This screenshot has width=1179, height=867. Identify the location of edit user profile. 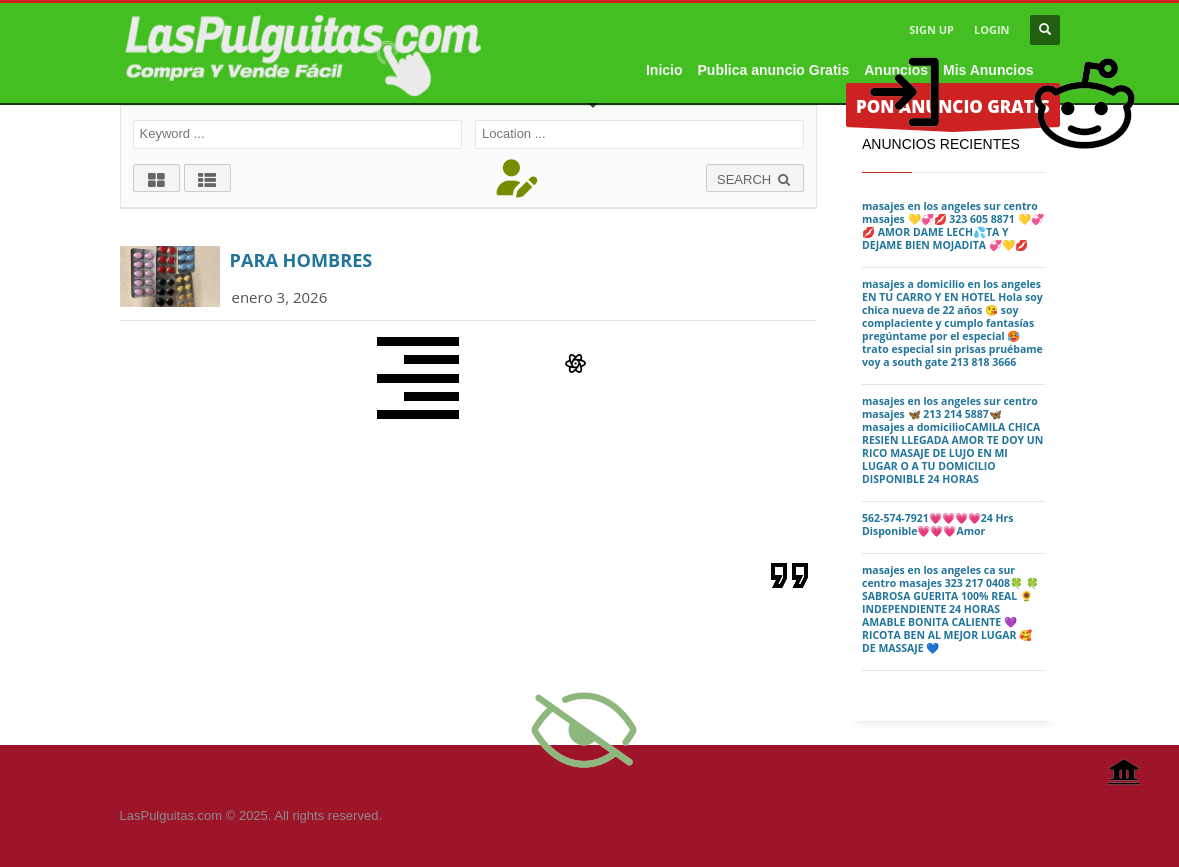
(516, 177).